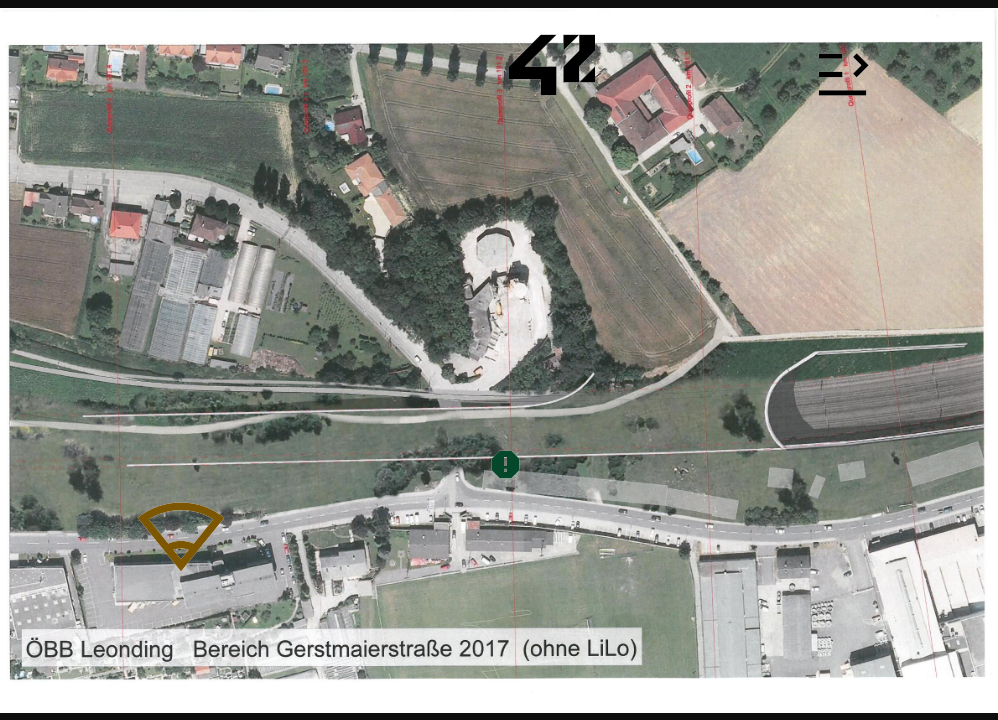 The image size is (998, 720). I want to click on indicates weak wifi signal strength, so click(181, 537).